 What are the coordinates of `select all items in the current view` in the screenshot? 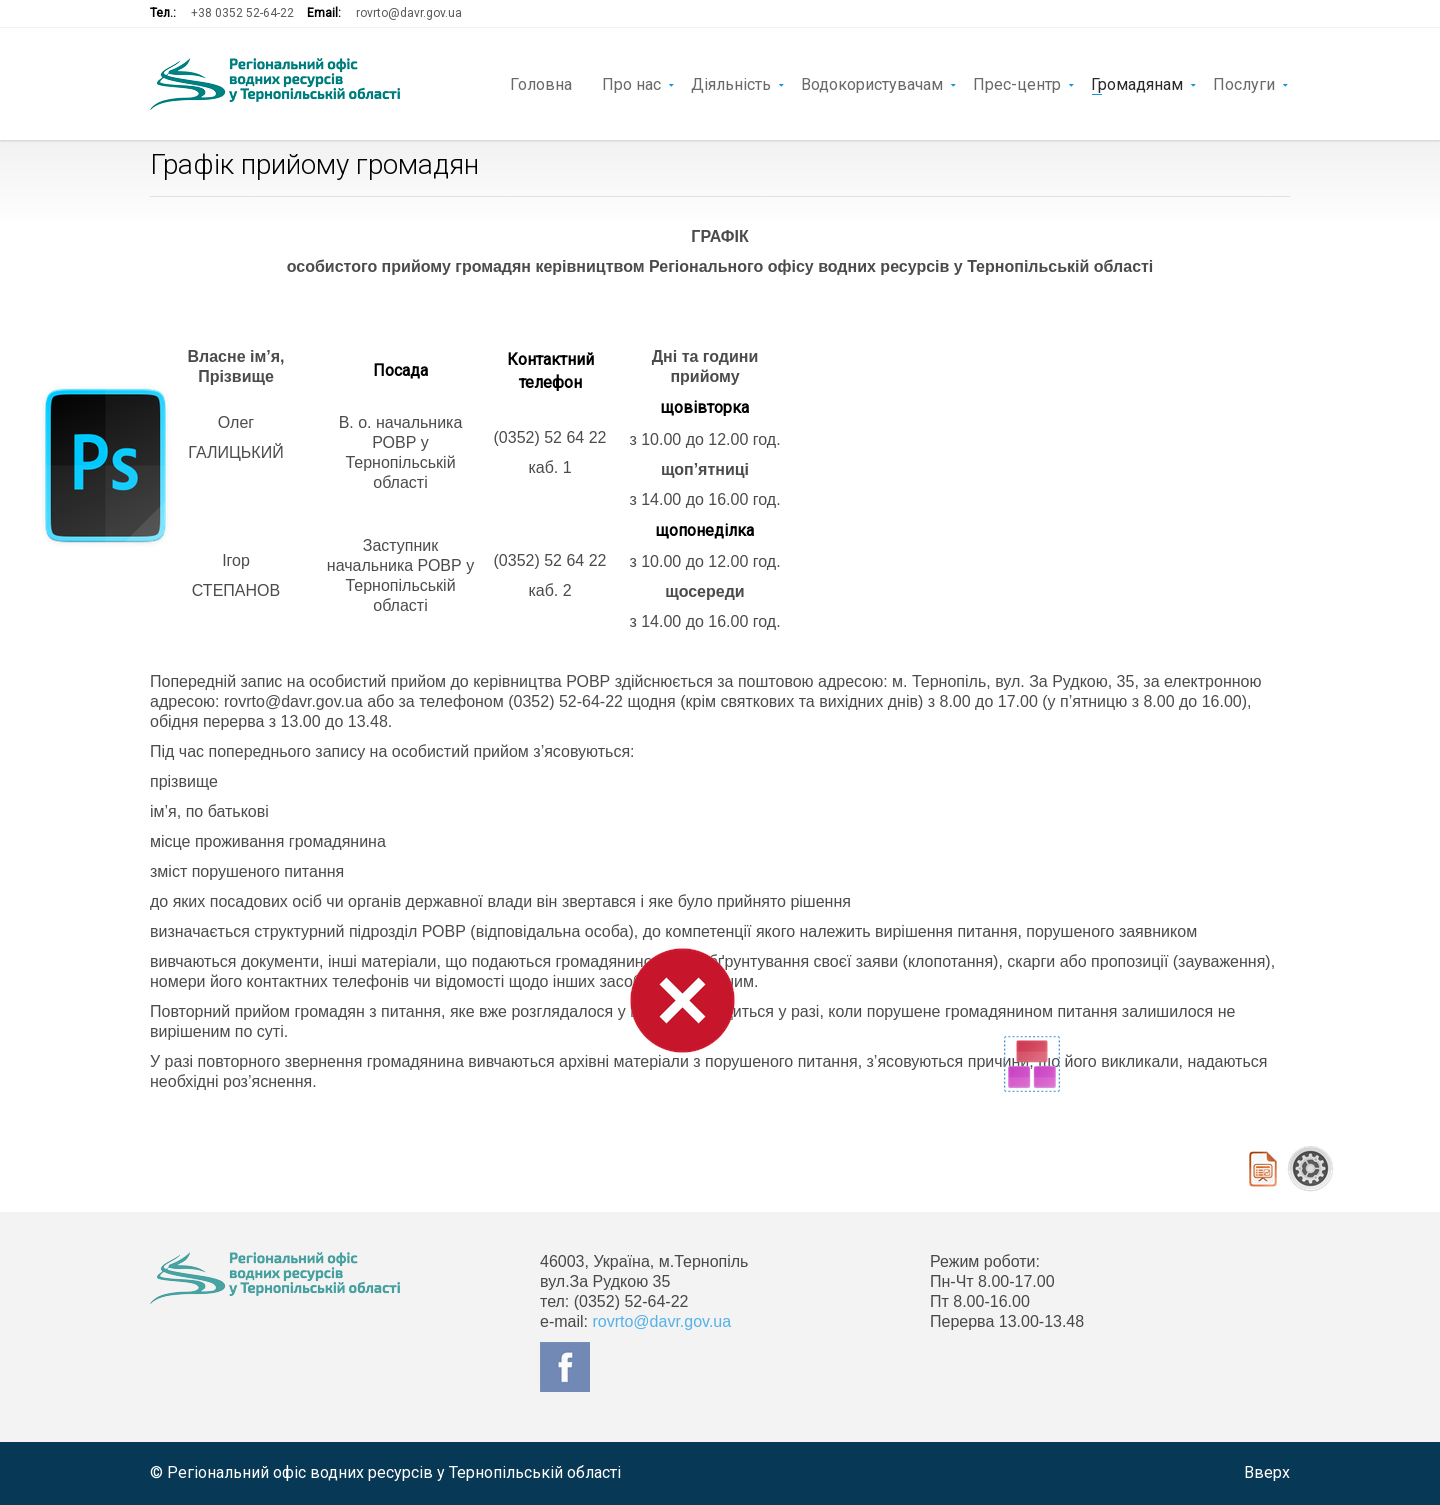 It's located at (1032, 1064).